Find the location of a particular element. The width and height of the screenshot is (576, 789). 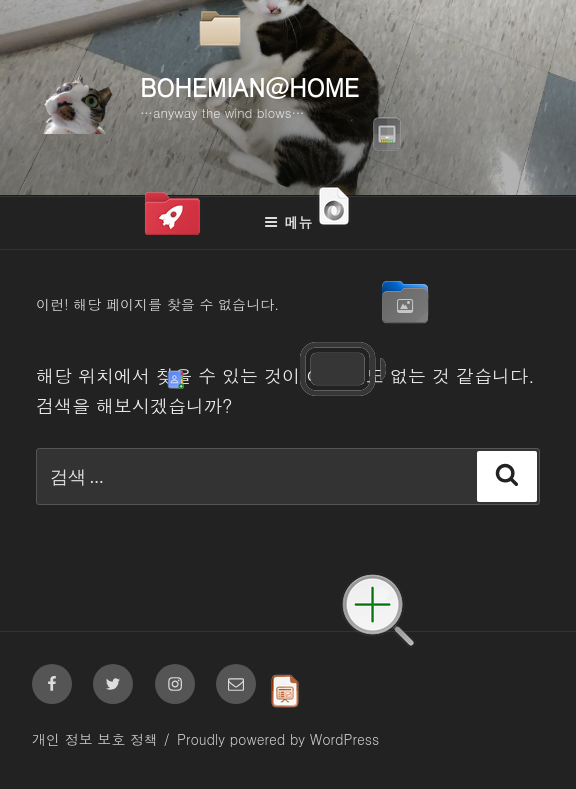

indicates current battery level is located at coordinates (343, 369).